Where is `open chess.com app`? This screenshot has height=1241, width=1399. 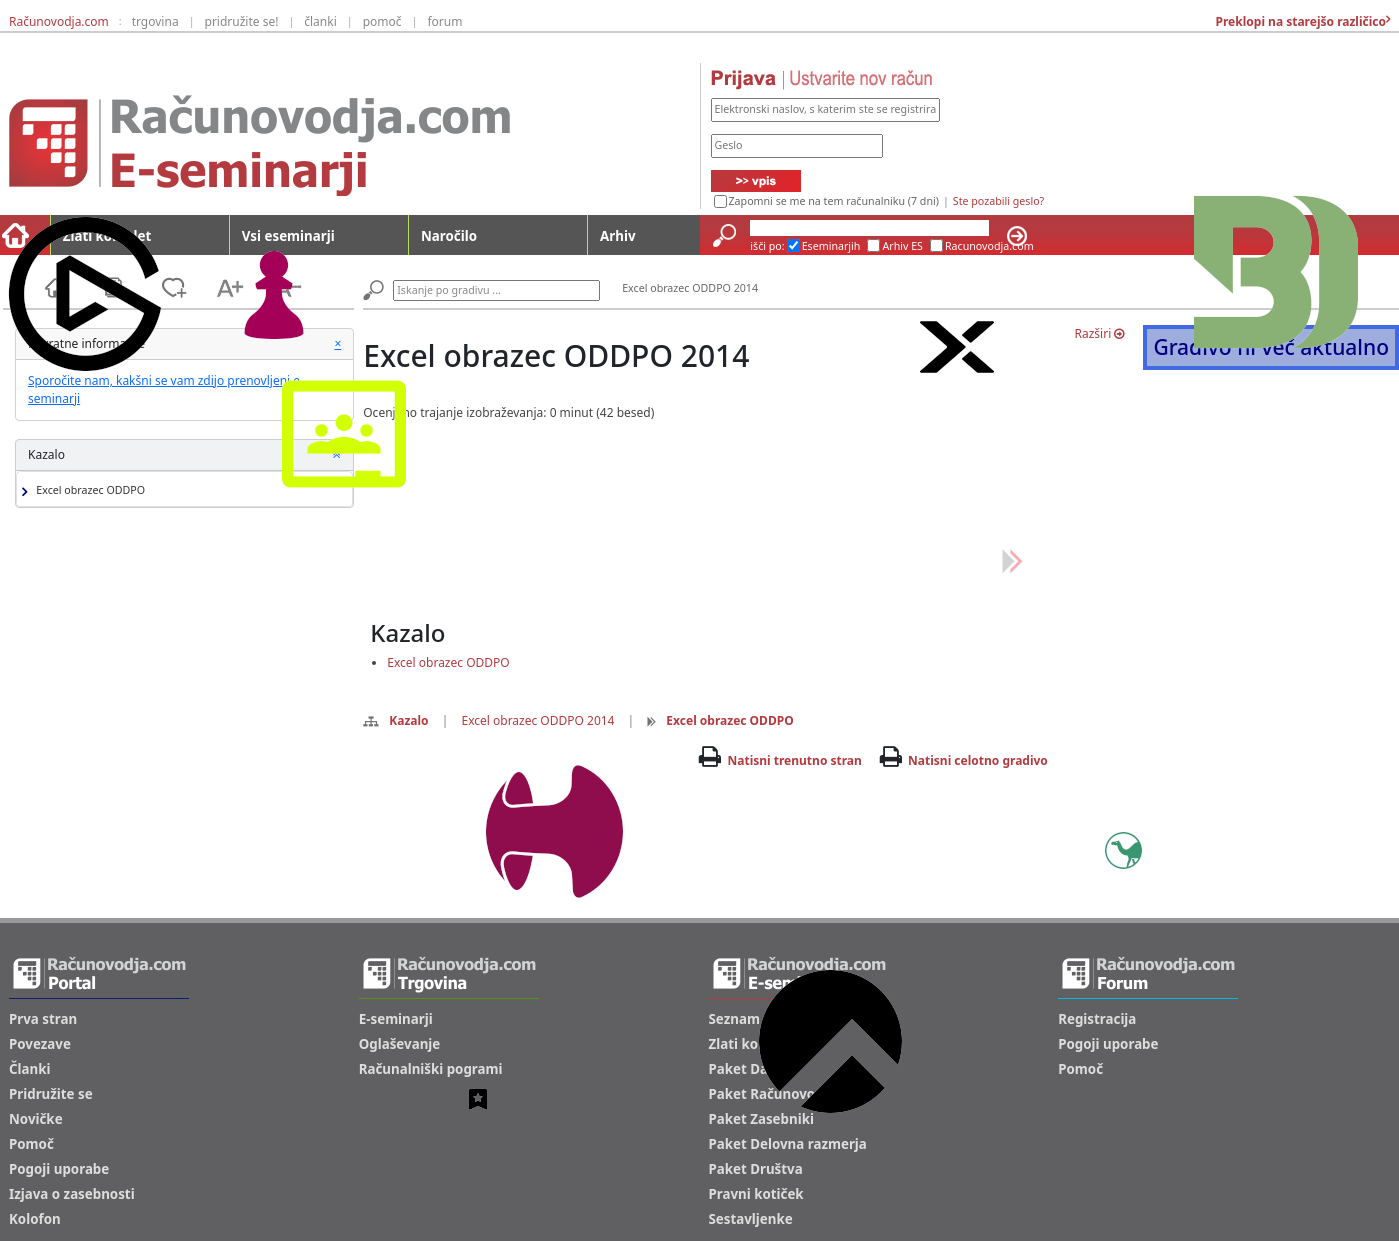
open chess.com app is located at coordinates (274, 295).